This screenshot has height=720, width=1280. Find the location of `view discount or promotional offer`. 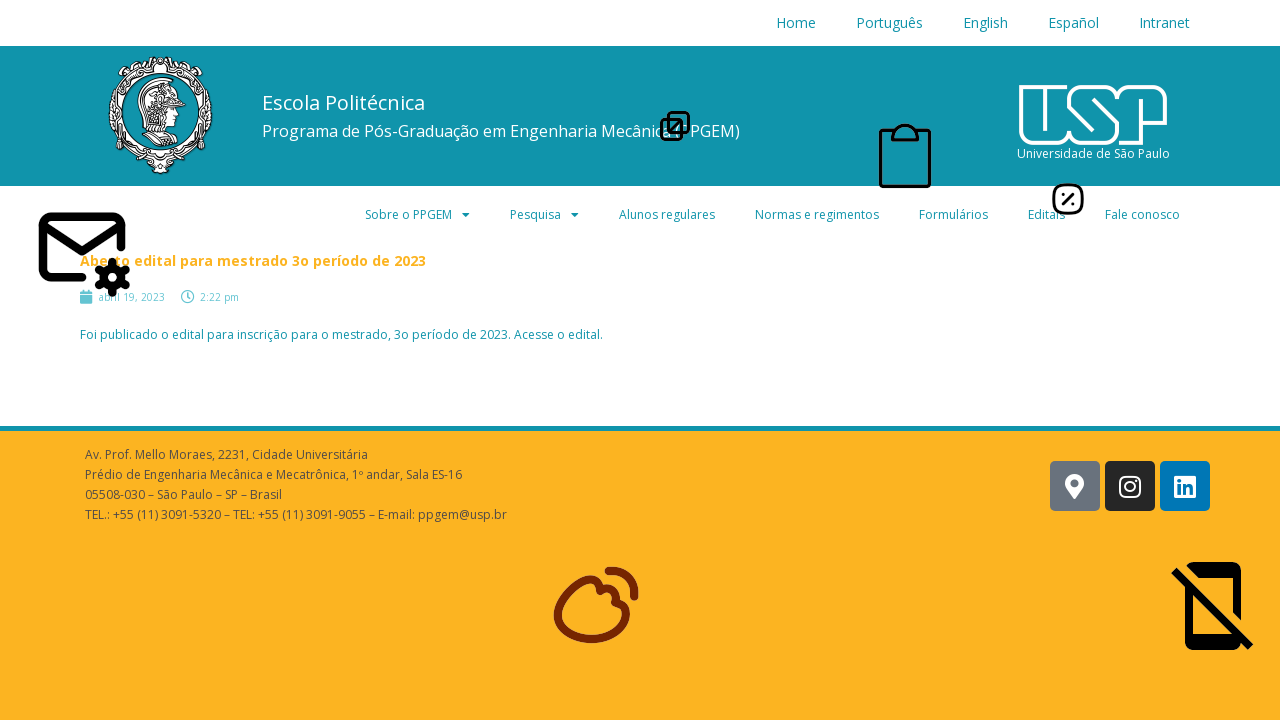

view discount or promotional offer is located at coordinates (1068, 199).